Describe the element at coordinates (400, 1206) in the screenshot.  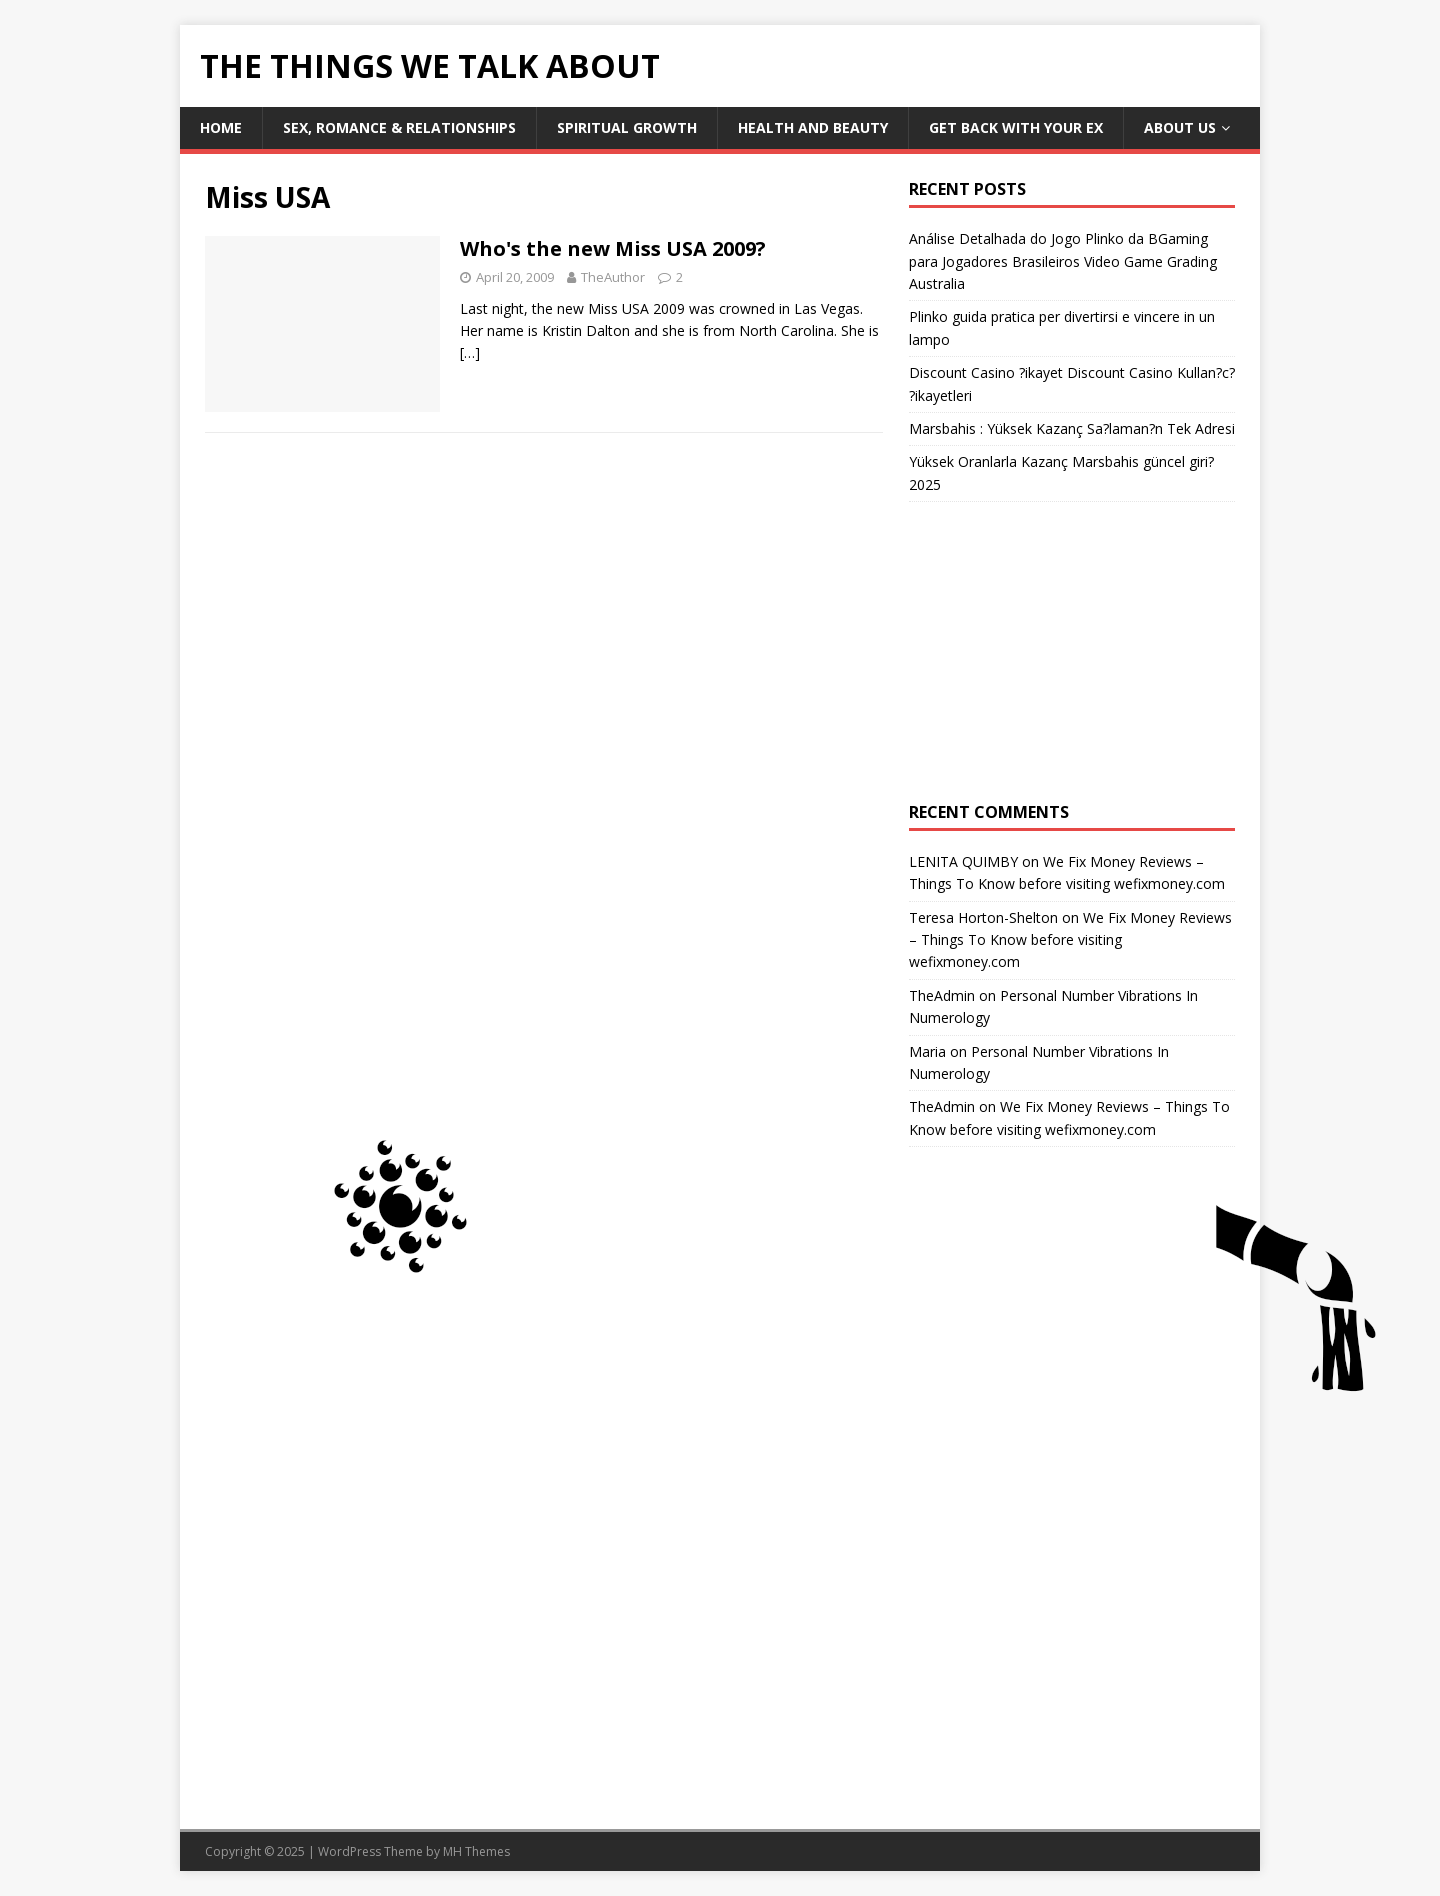
I see `decorative pattern or visual effect option` at that location.